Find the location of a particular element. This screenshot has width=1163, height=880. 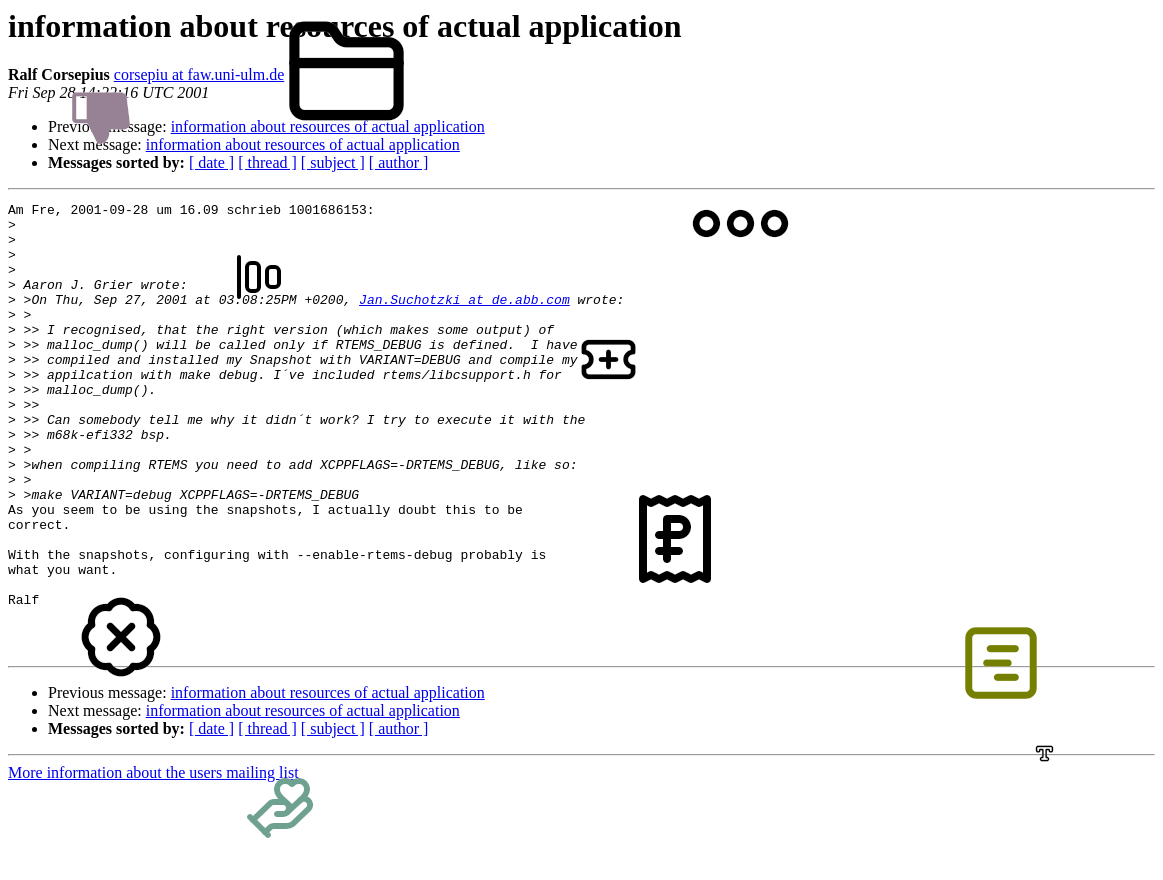

access text formatting options is located at coordinates (1044, 753).